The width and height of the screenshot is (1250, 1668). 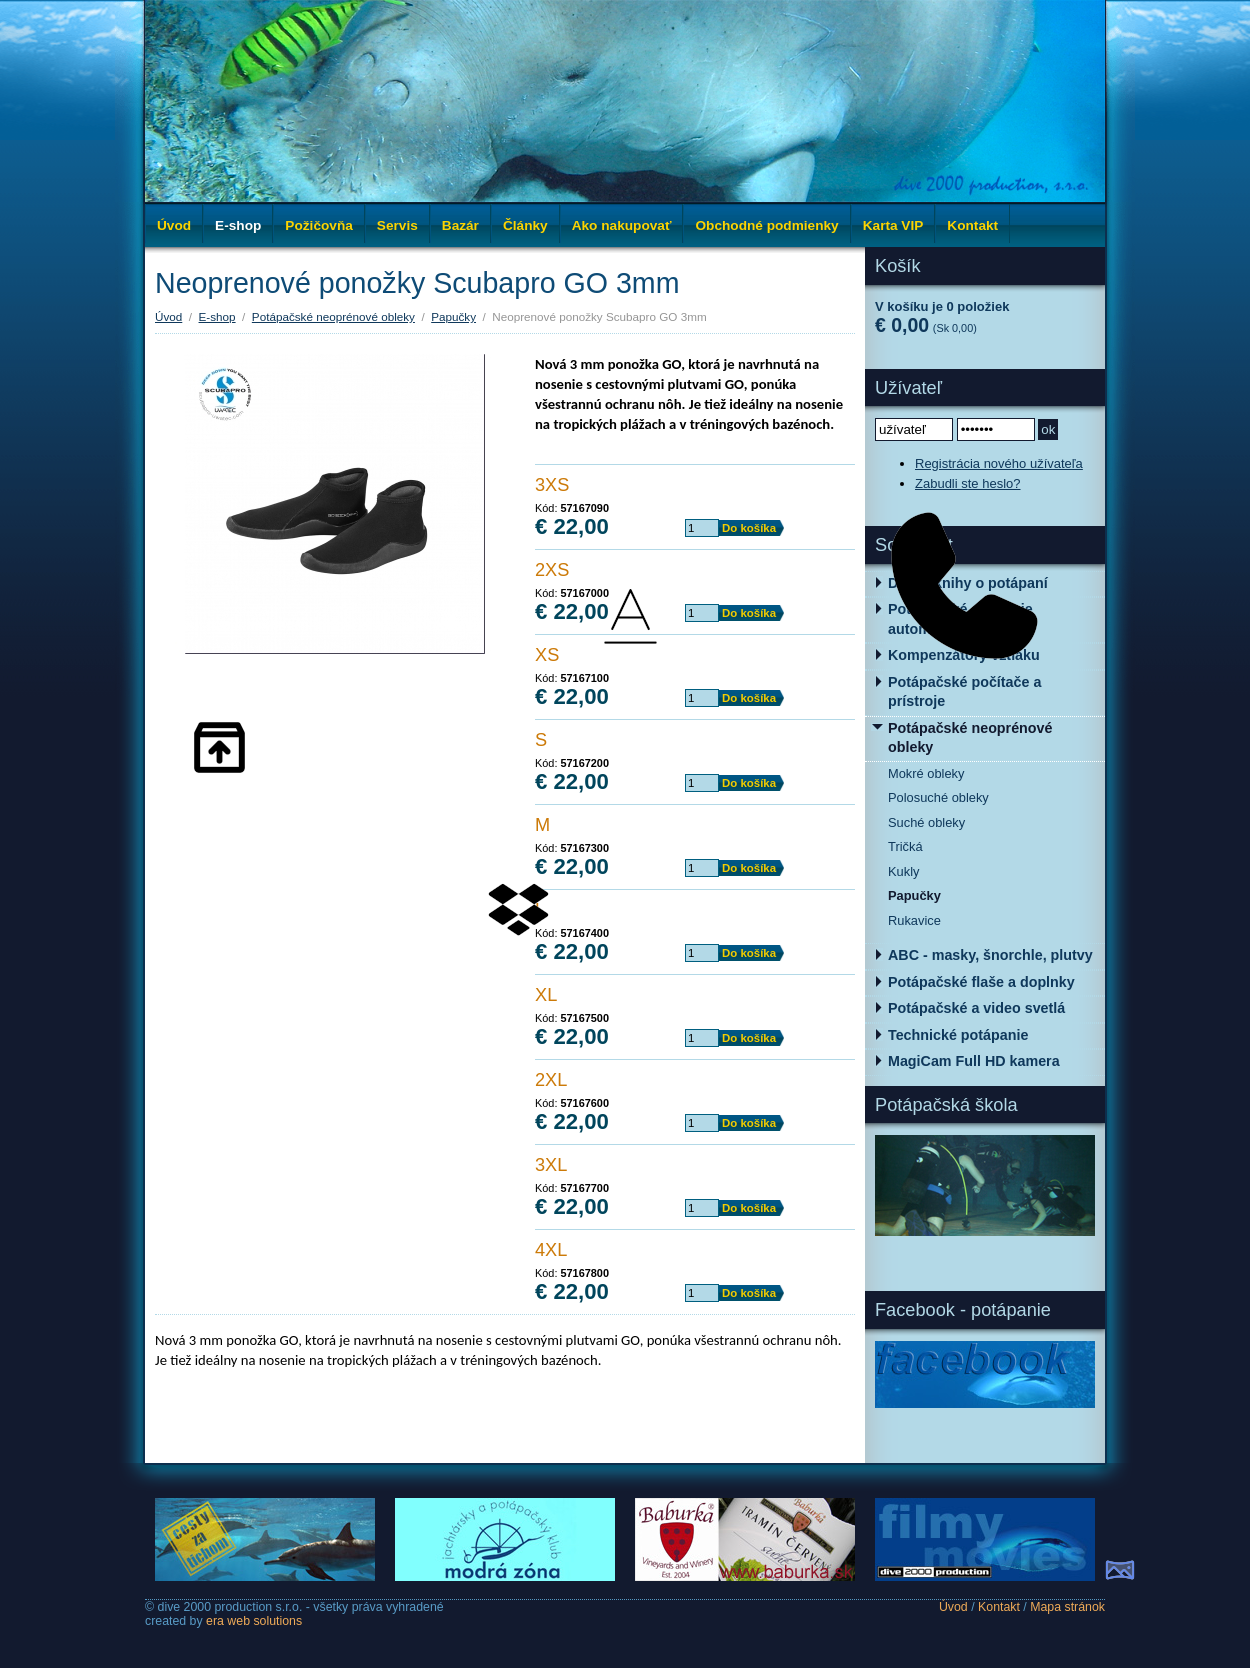 I want to click on make a phone call, so click(x=961, y=588).